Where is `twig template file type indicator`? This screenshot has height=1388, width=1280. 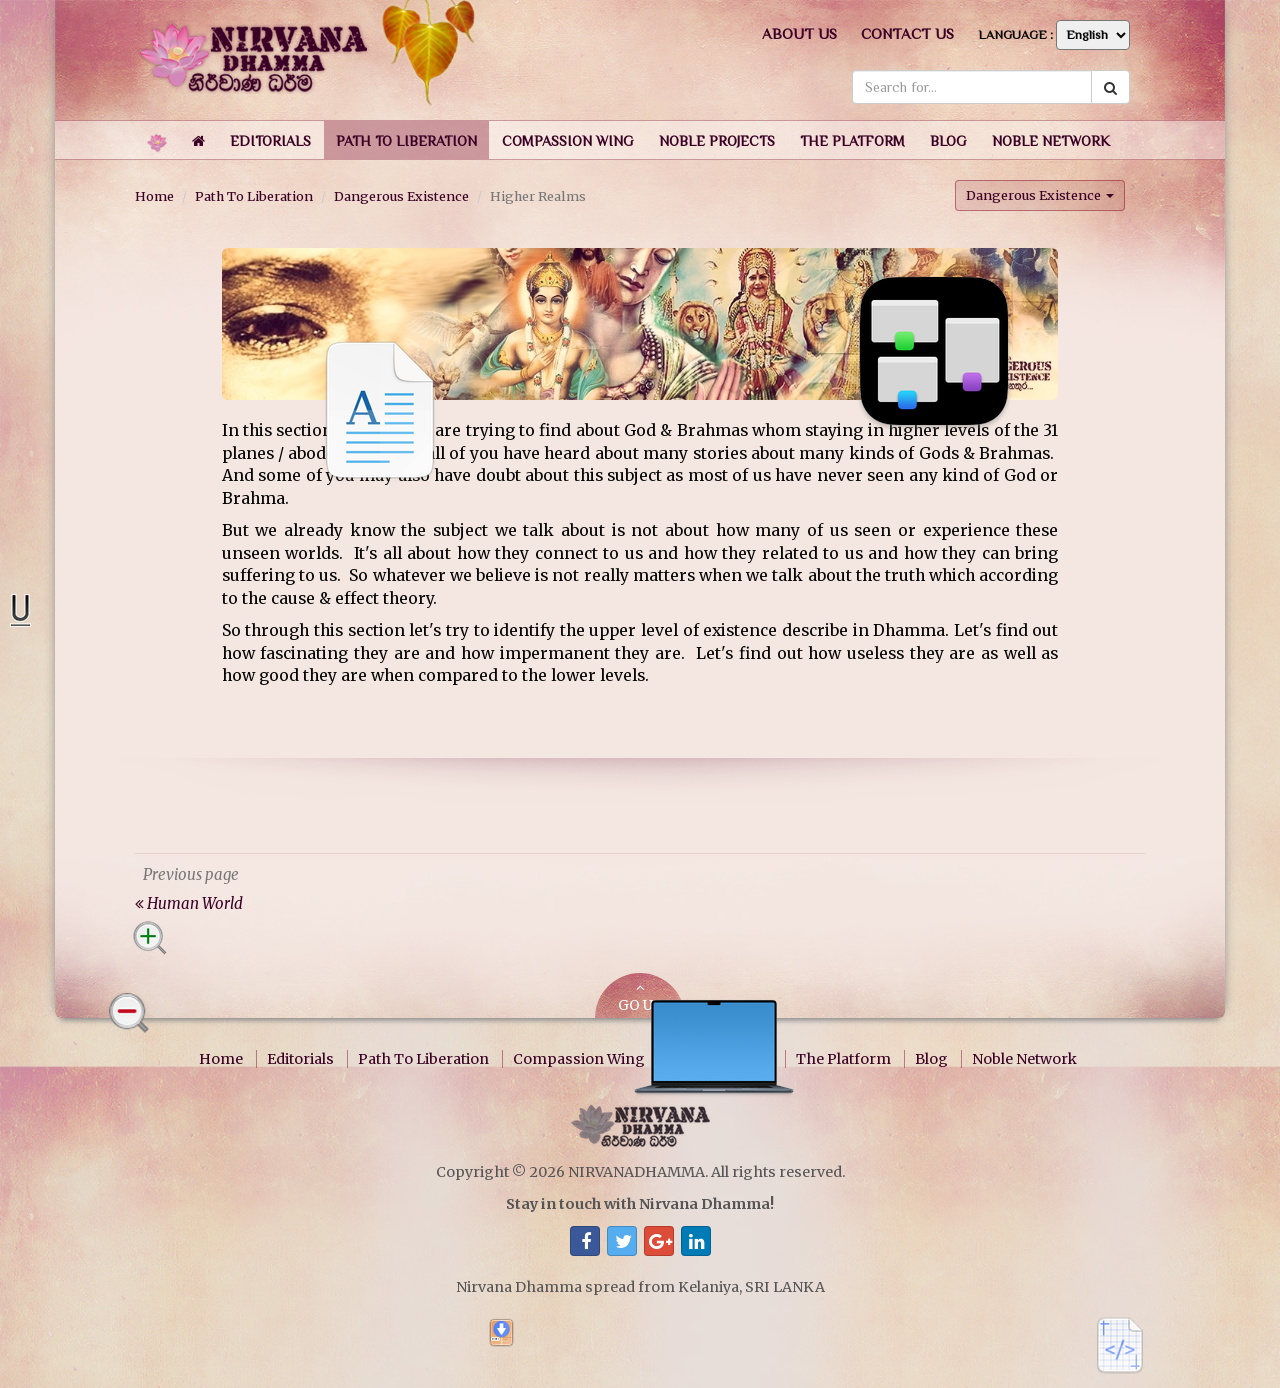
twig template file type indicator is located at coordinates (1120, 1345).